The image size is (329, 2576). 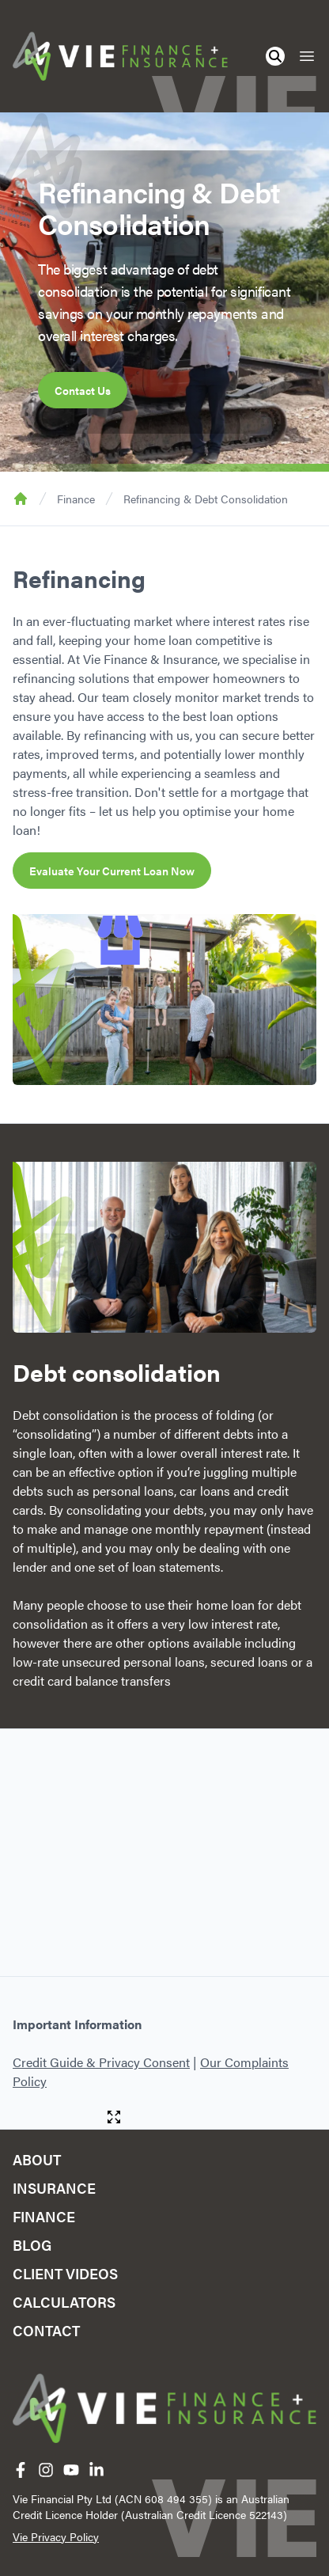 I want to click on enter fullscreen mode, so click(x=114, y=2117).